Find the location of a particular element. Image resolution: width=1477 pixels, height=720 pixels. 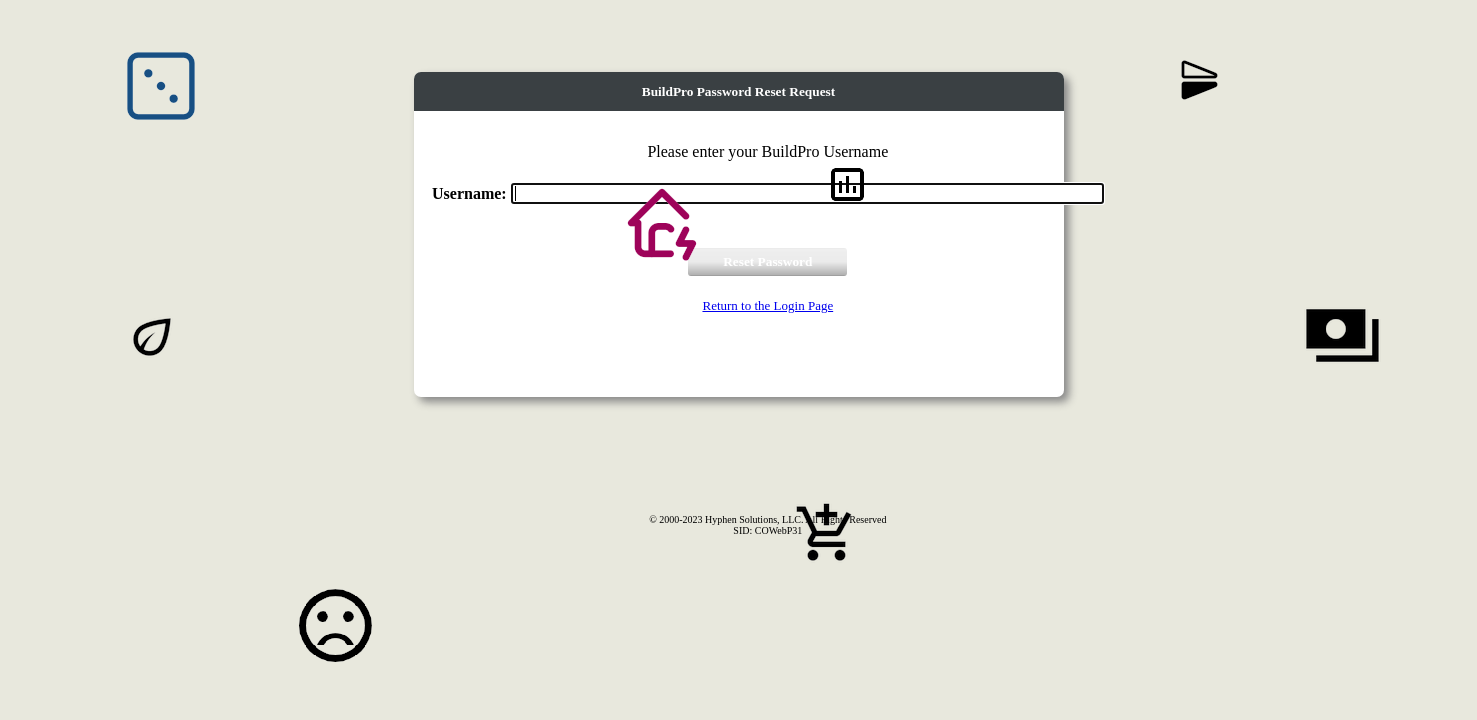

home energy or power settings is located at coordinates (662, 223).